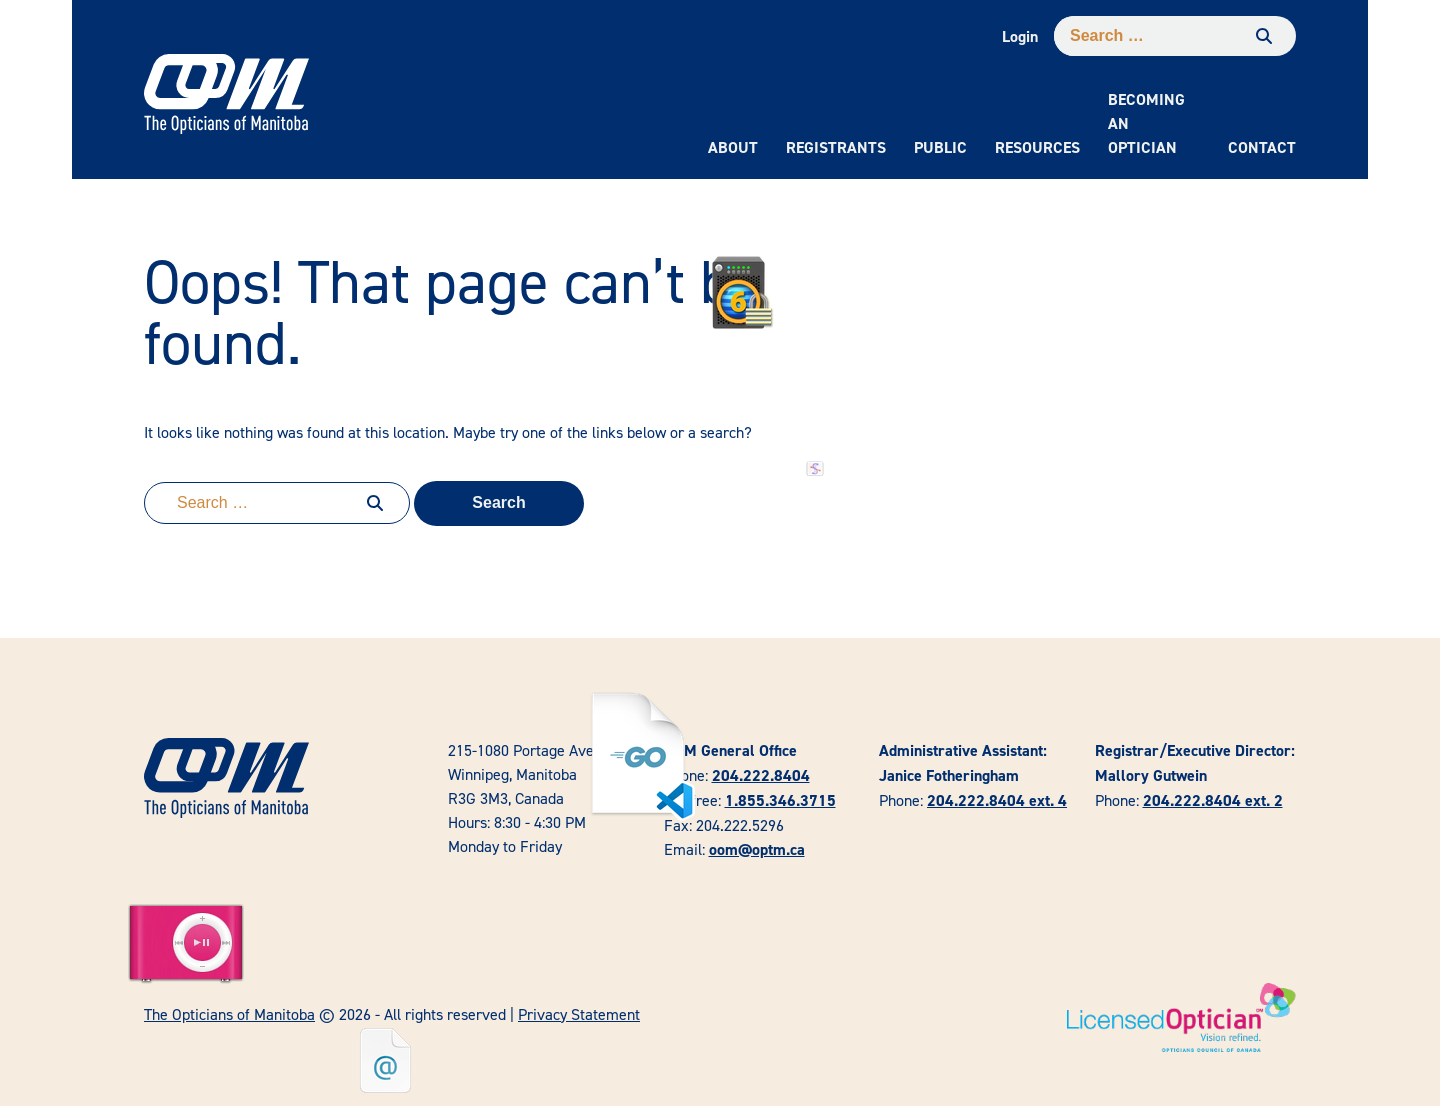  I want to click on an email message file or .eml attachment, so click(385, 1060).